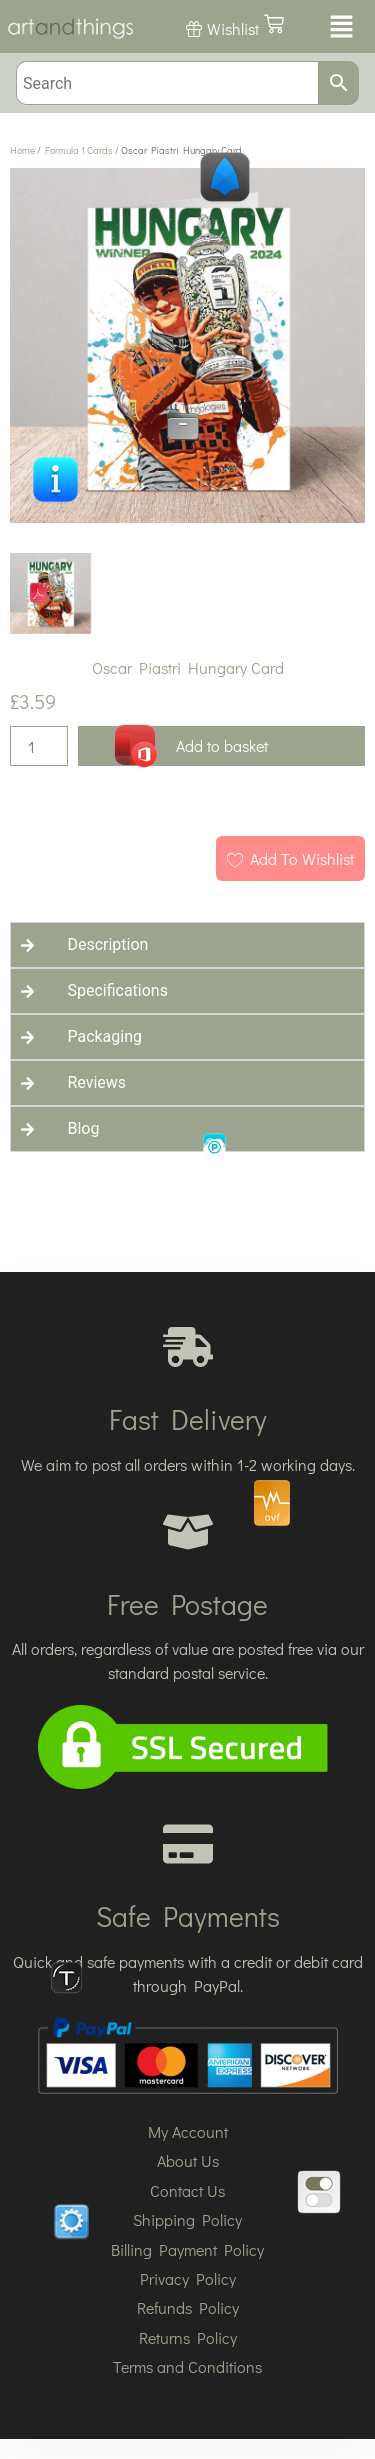 This screenshot has width=375, height=2459. Describe the element at coordinates (66, 1977) in the screenshot. I see `launch the Thrive game launcher` at that location.